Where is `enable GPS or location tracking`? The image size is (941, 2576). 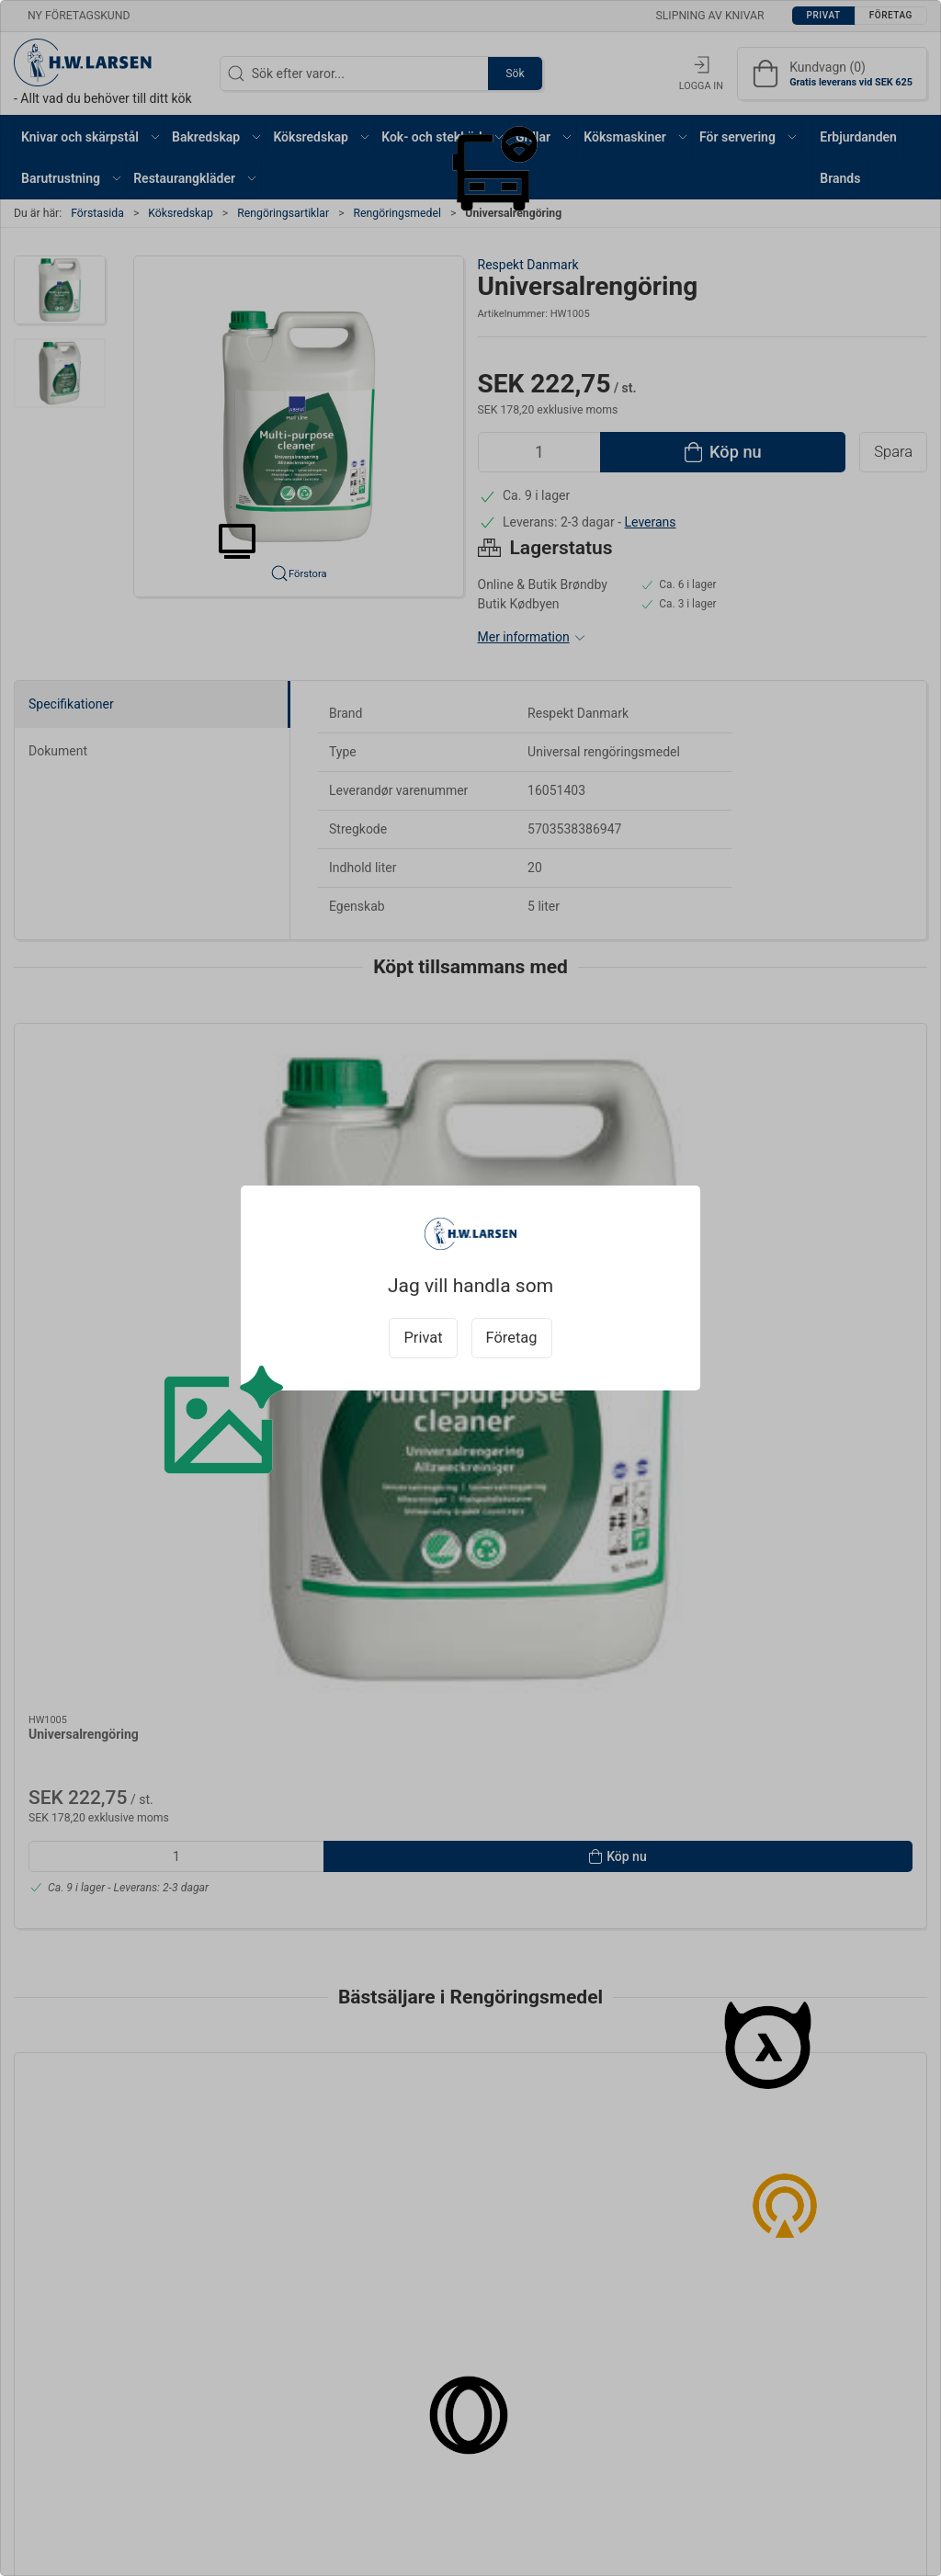
enable GPS or location tracking is located at coordinates (785, 2206).